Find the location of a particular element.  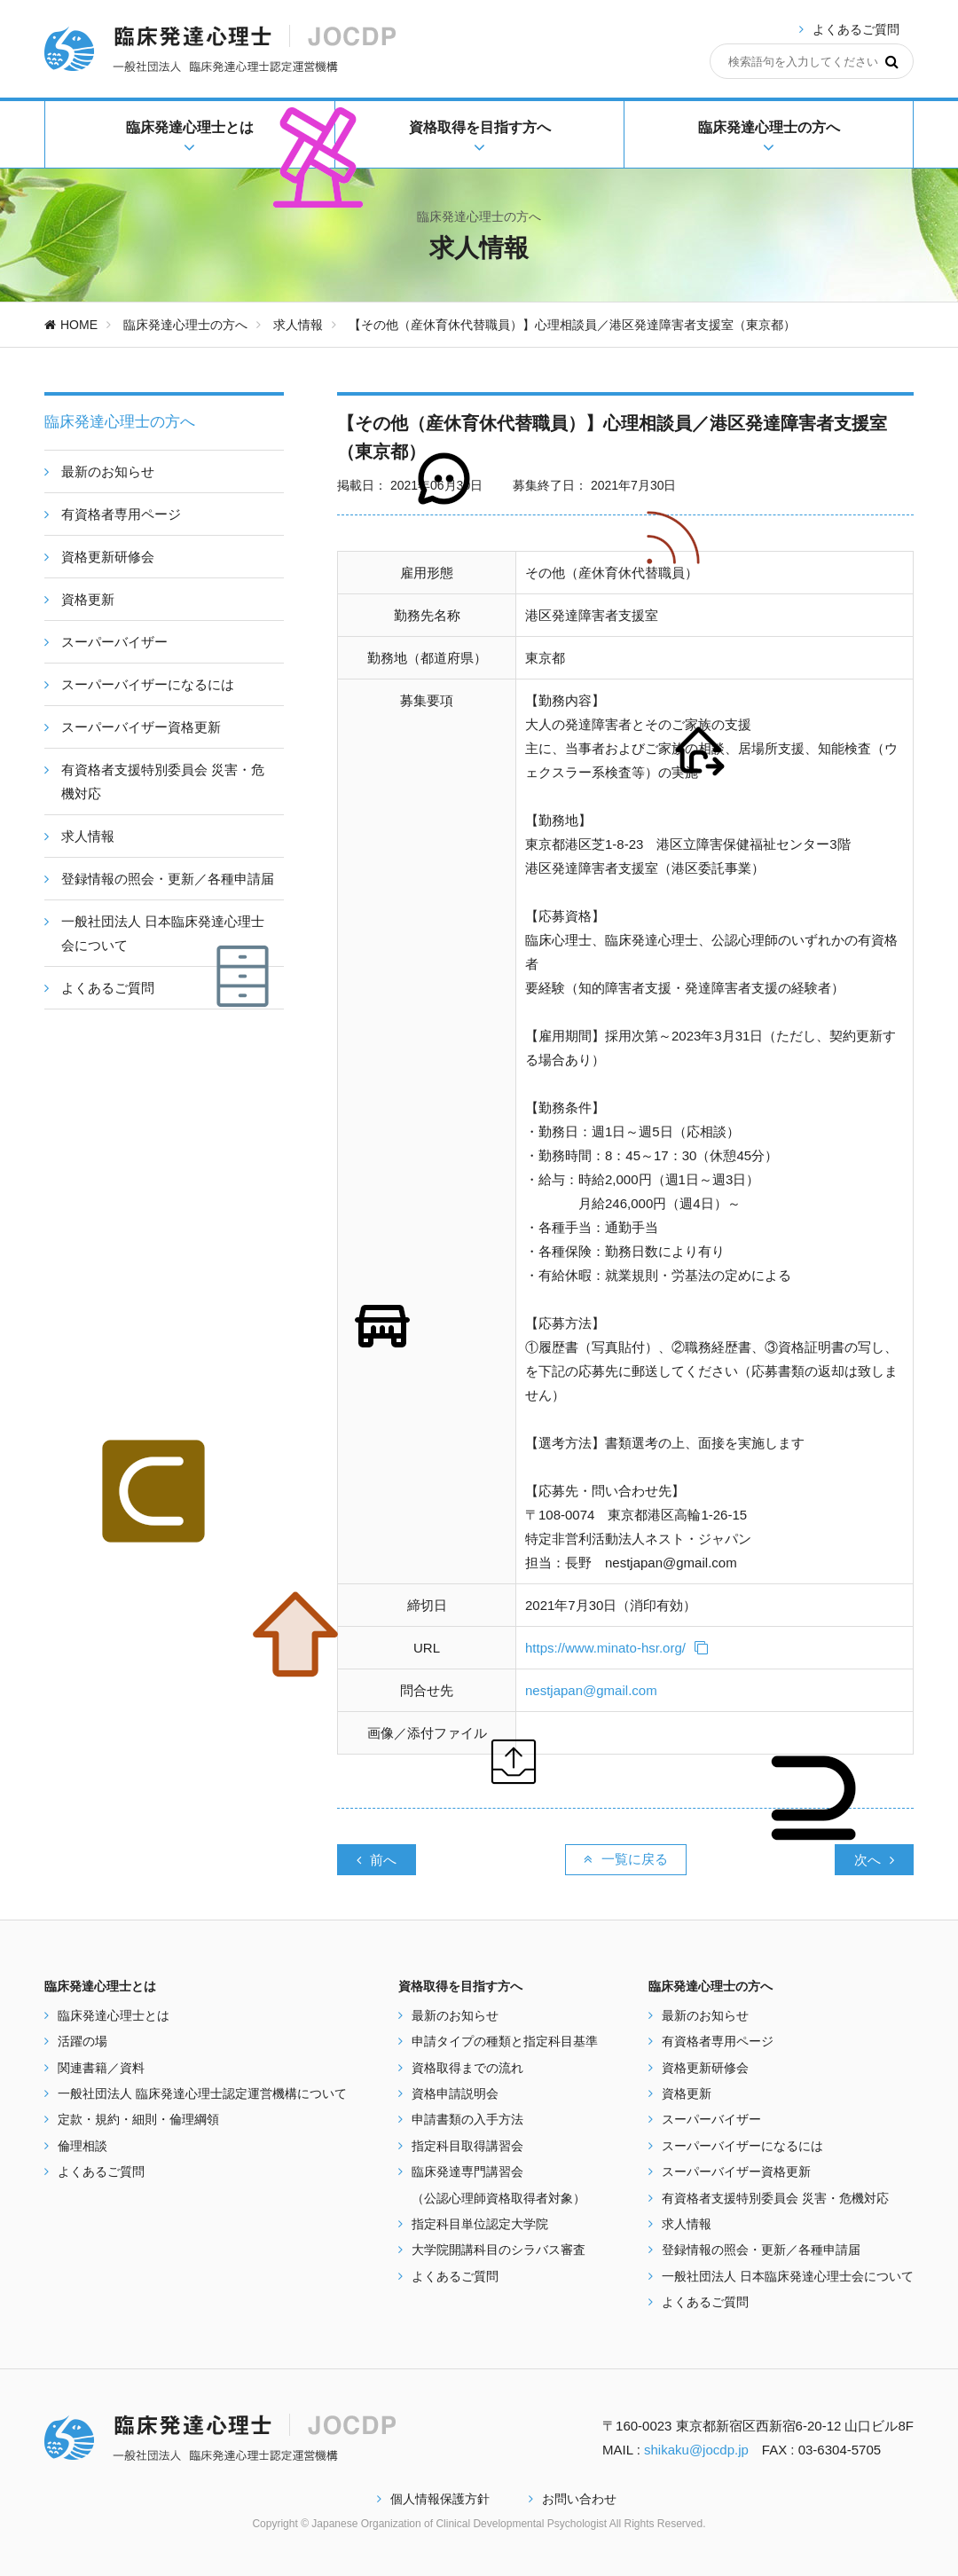

open messaging or chat is located at coordinates (444, 478).